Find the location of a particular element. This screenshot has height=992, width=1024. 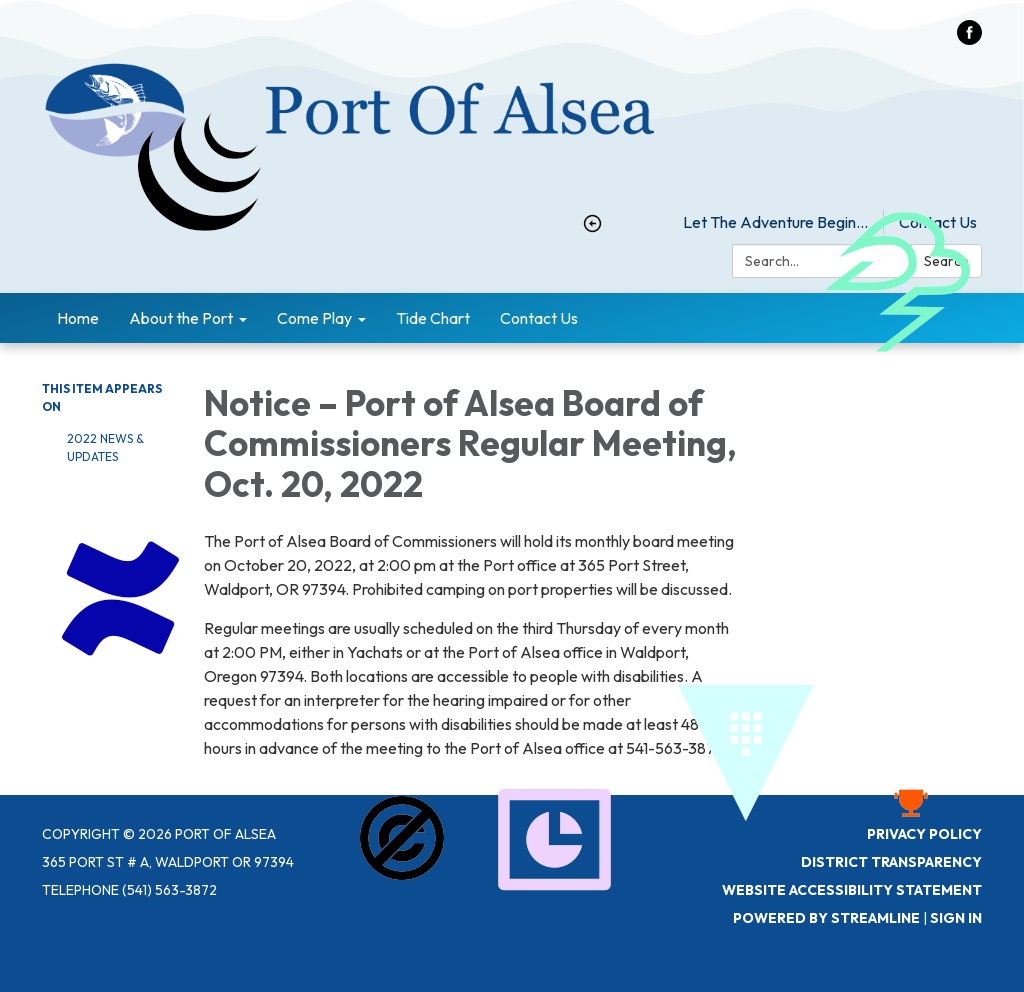

open Confluence workspace is located at coordinates (120, 598).